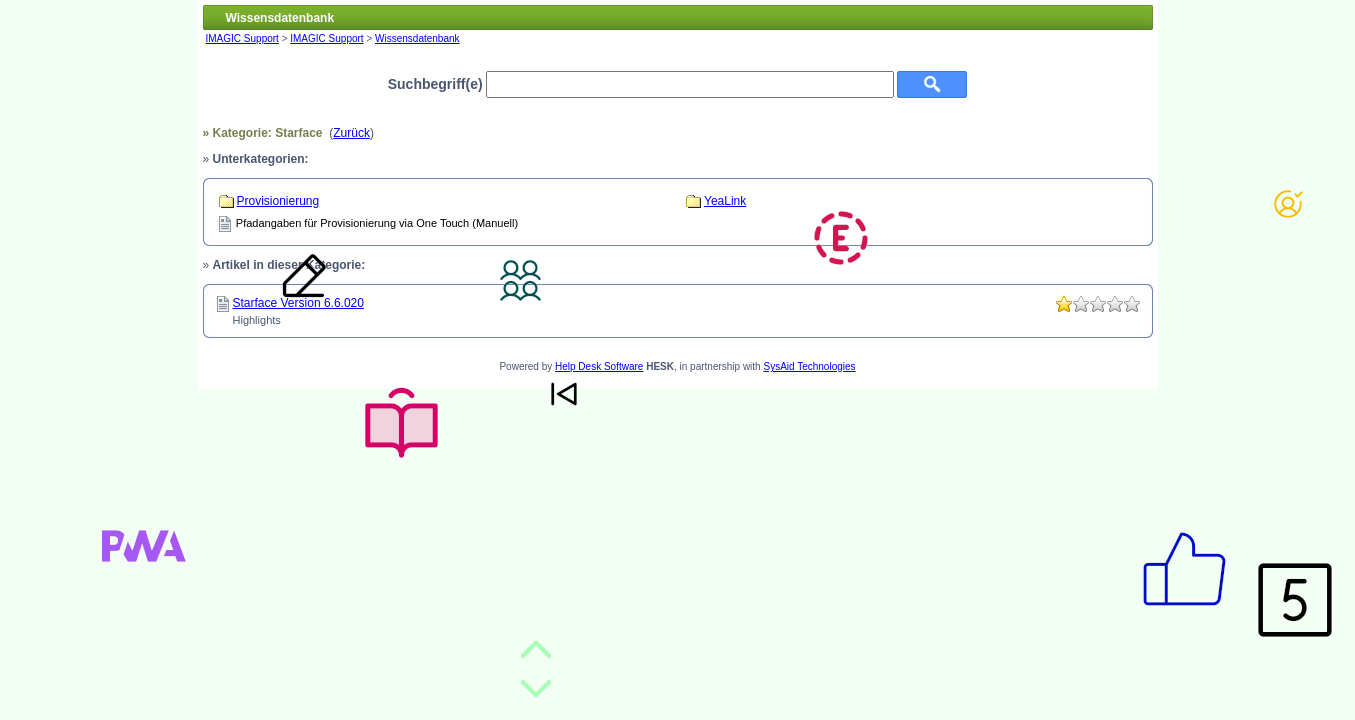 The width and height of the screenshot is (1355, 720). I want to click on edit text or content, so click(303, 276).